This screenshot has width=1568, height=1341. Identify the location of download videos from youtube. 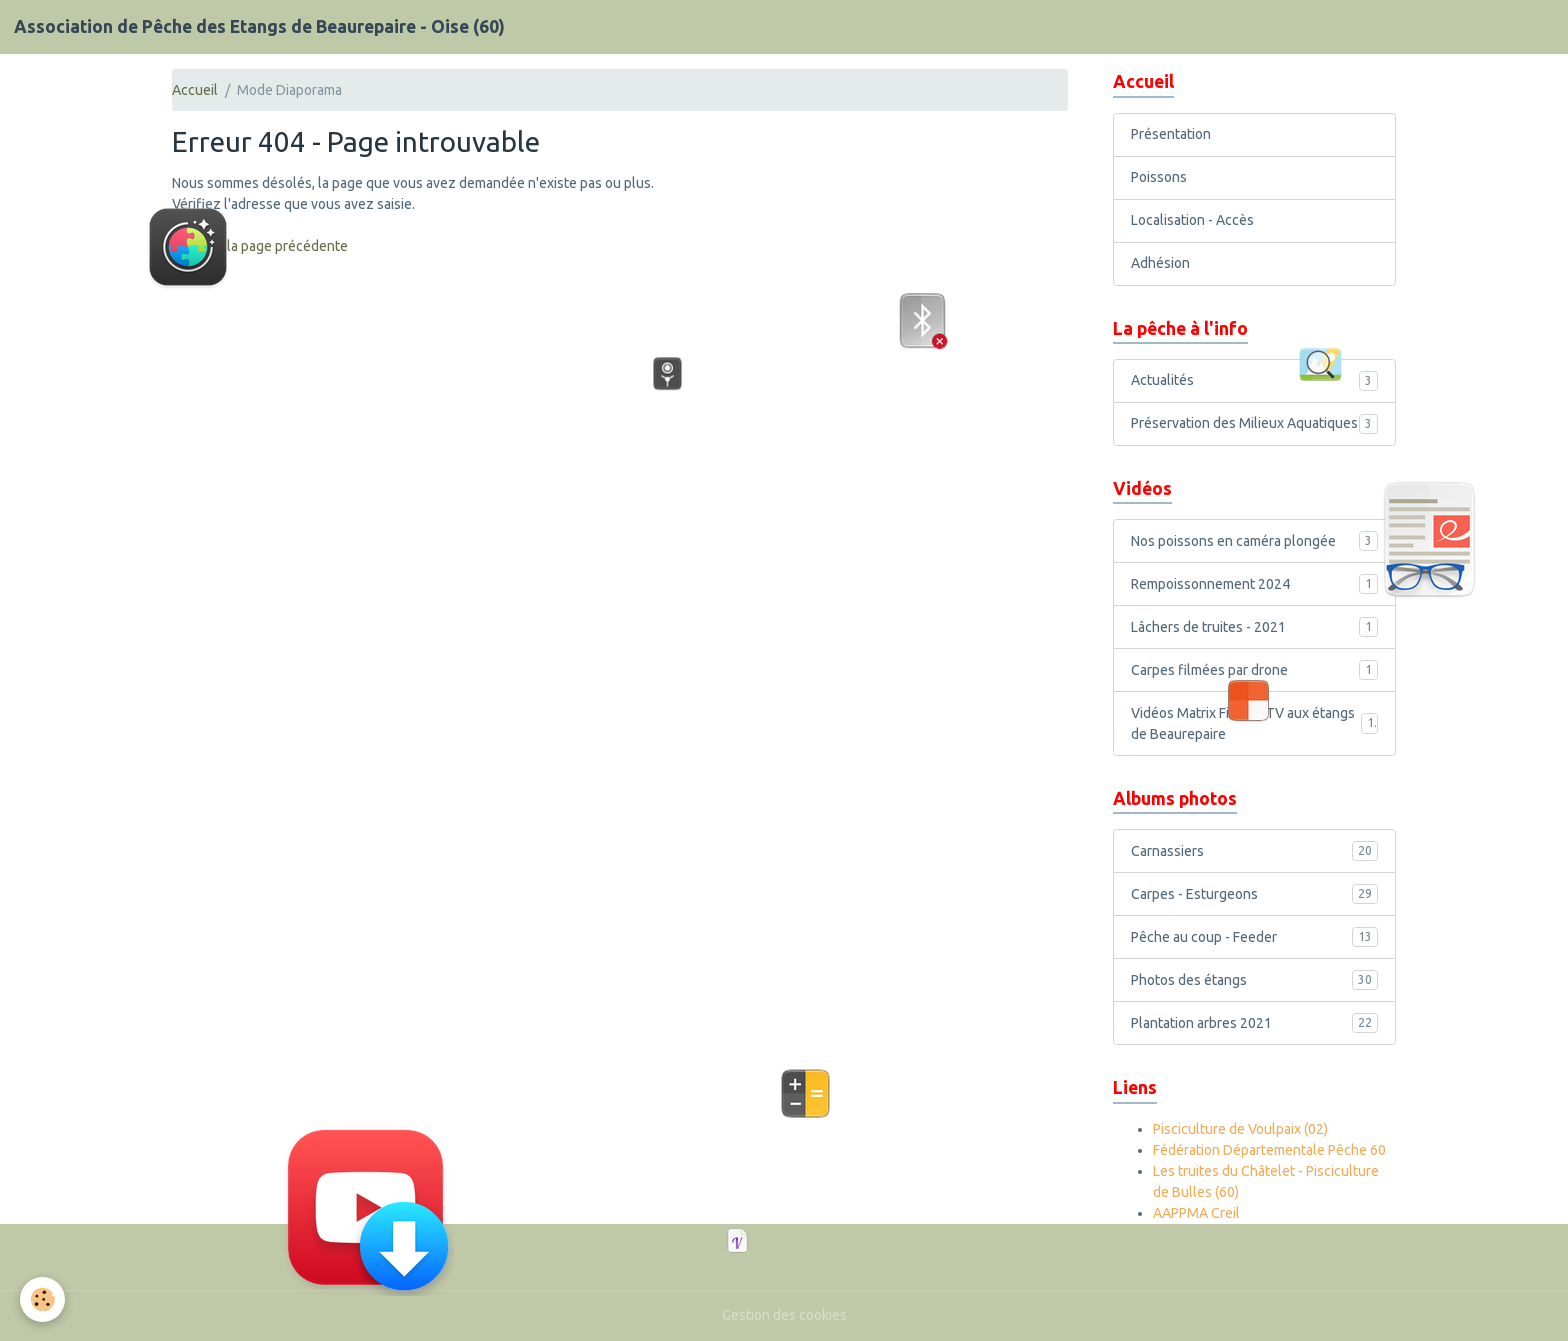
(365, 1207).